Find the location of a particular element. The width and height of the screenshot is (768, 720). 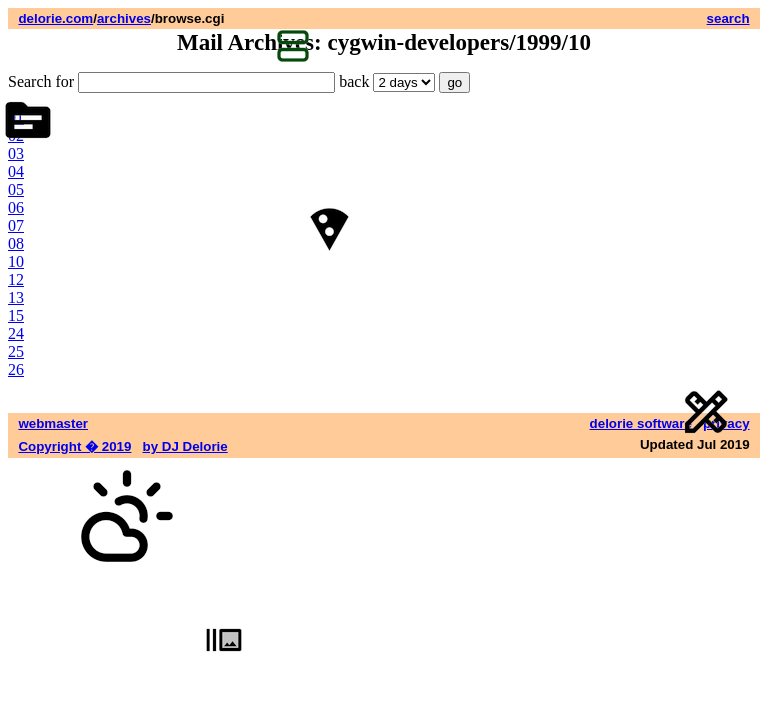

enable burst mode for rapid photo capture is located at coordinates (224, 640).